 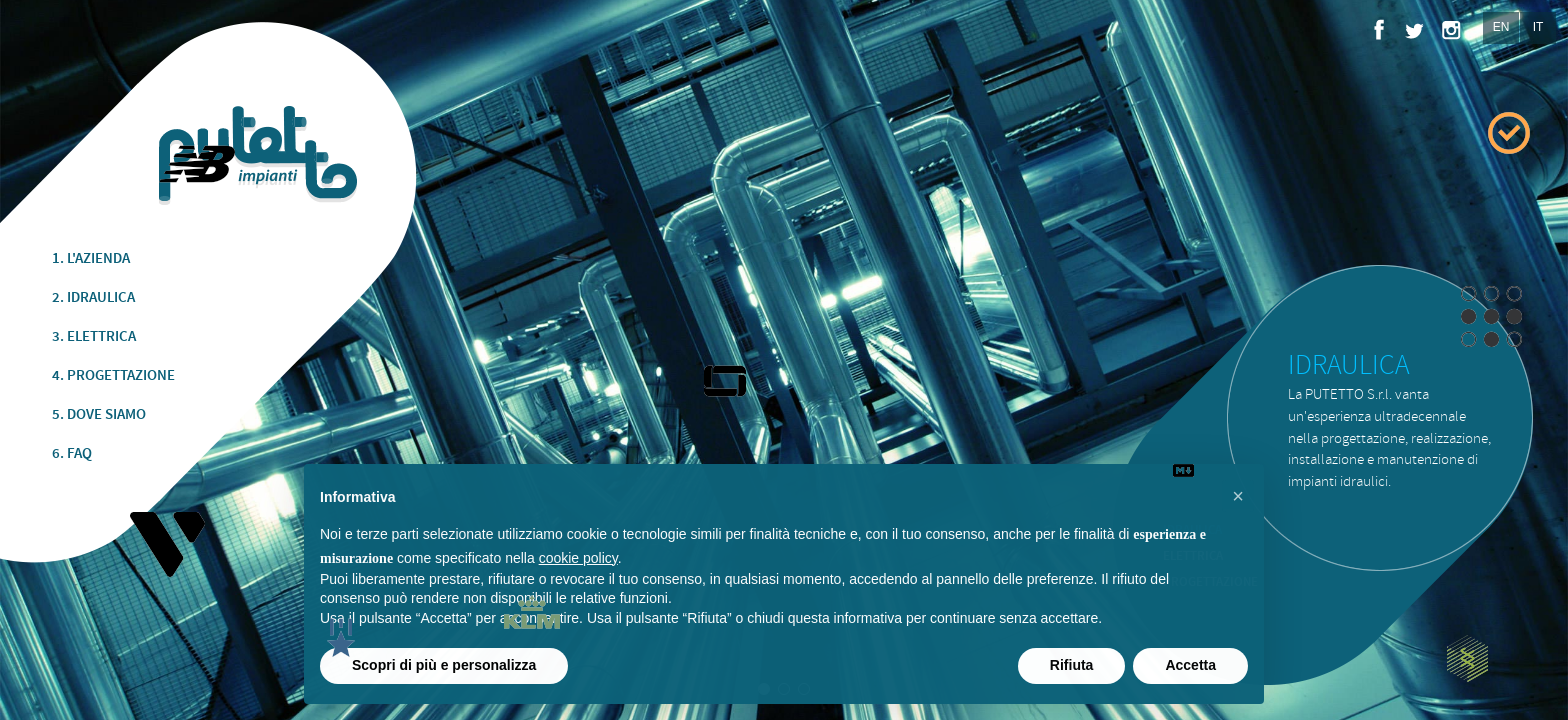 I want to click on visit KLM airline website or app, so click(x=532, y=612).